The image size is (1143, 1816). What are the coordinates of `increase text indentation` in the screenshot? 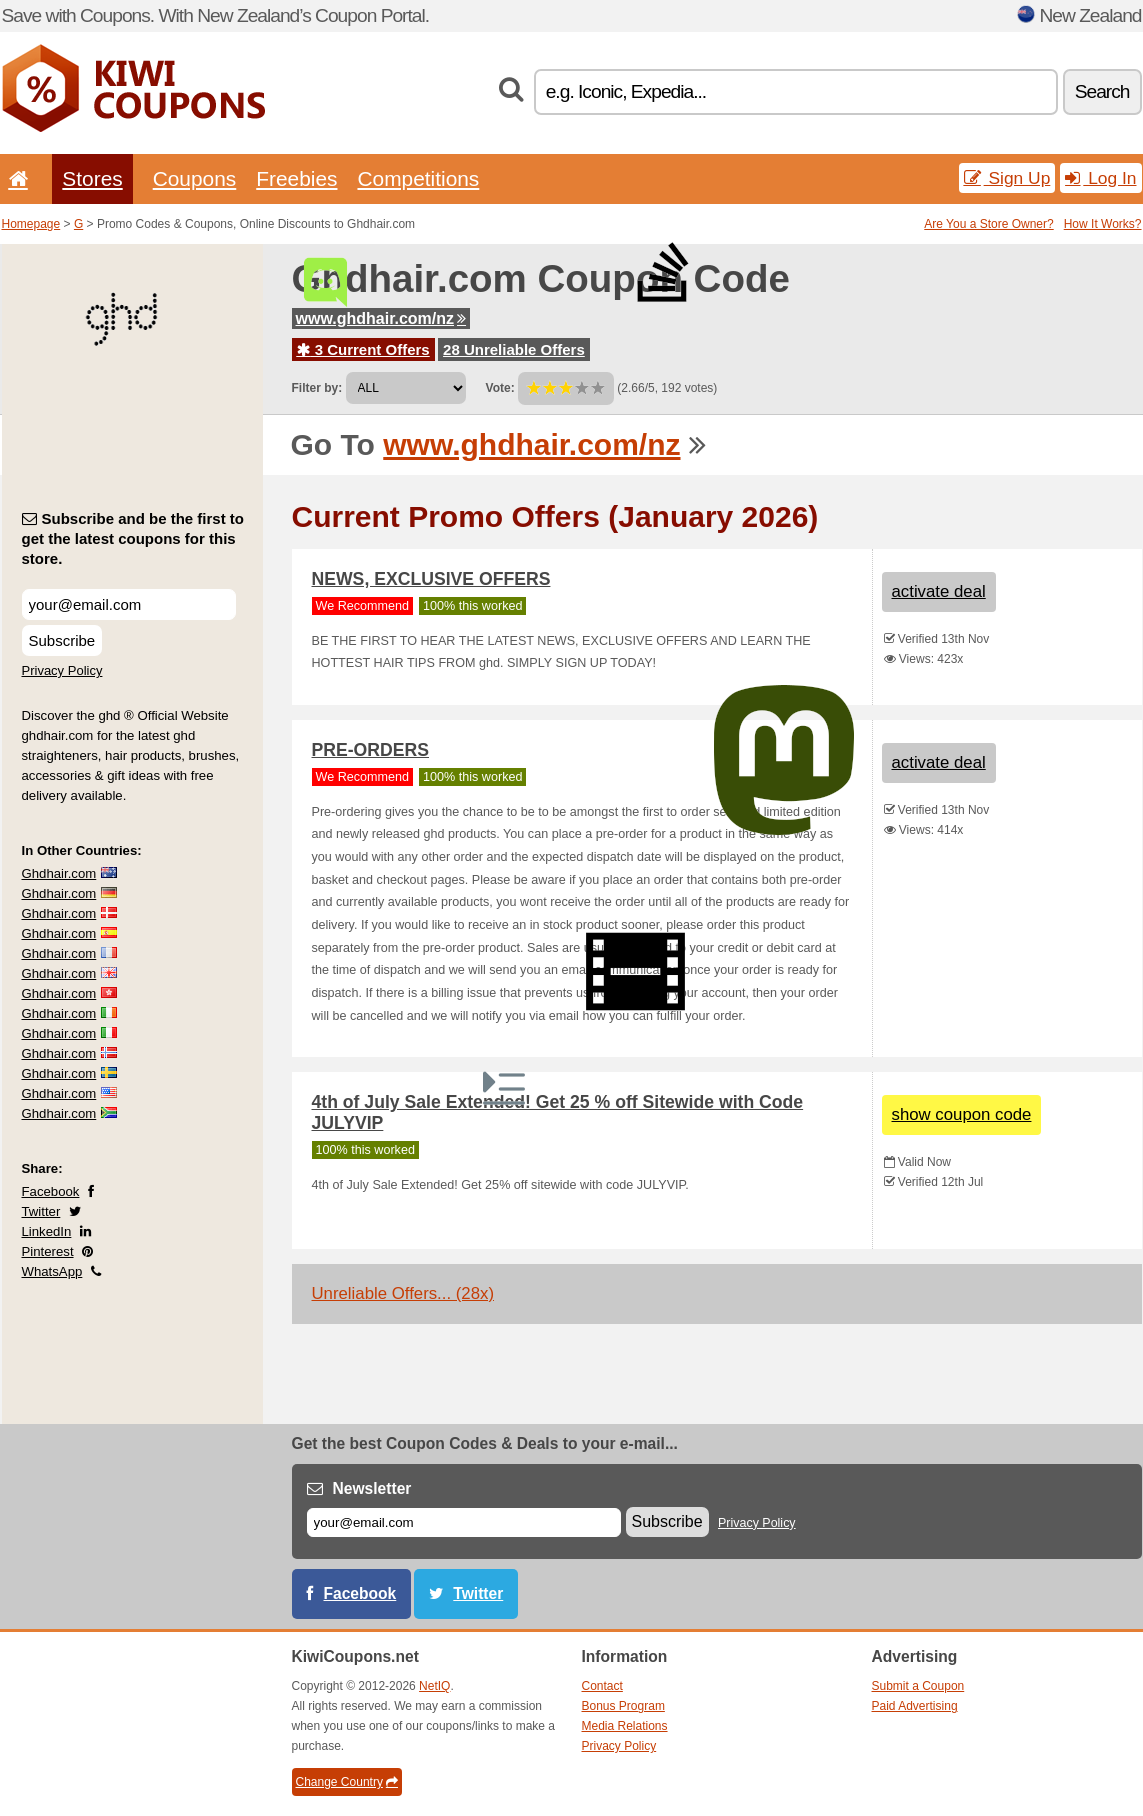 It's located at (504, 1089).